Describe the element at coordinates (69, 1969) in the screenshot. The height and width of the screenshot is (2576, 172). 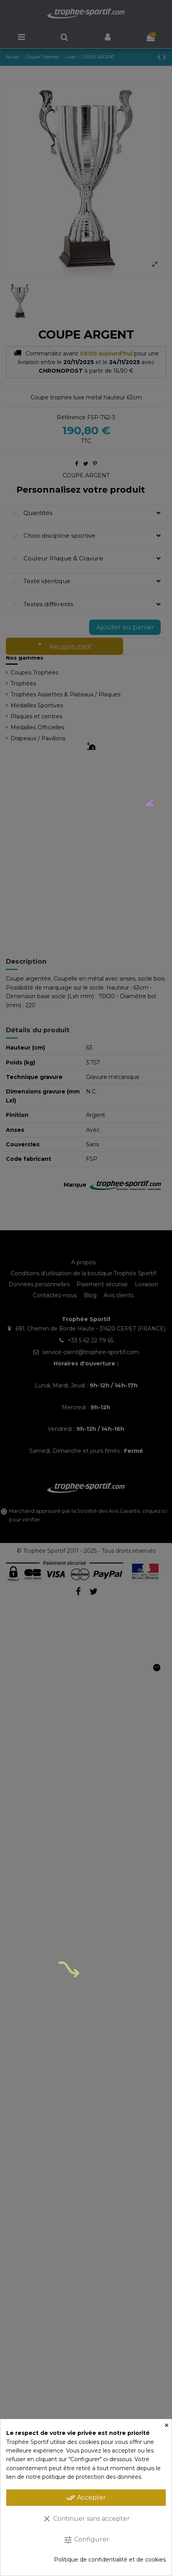
I see `indicates a declining trend or decrease in value` at that location.